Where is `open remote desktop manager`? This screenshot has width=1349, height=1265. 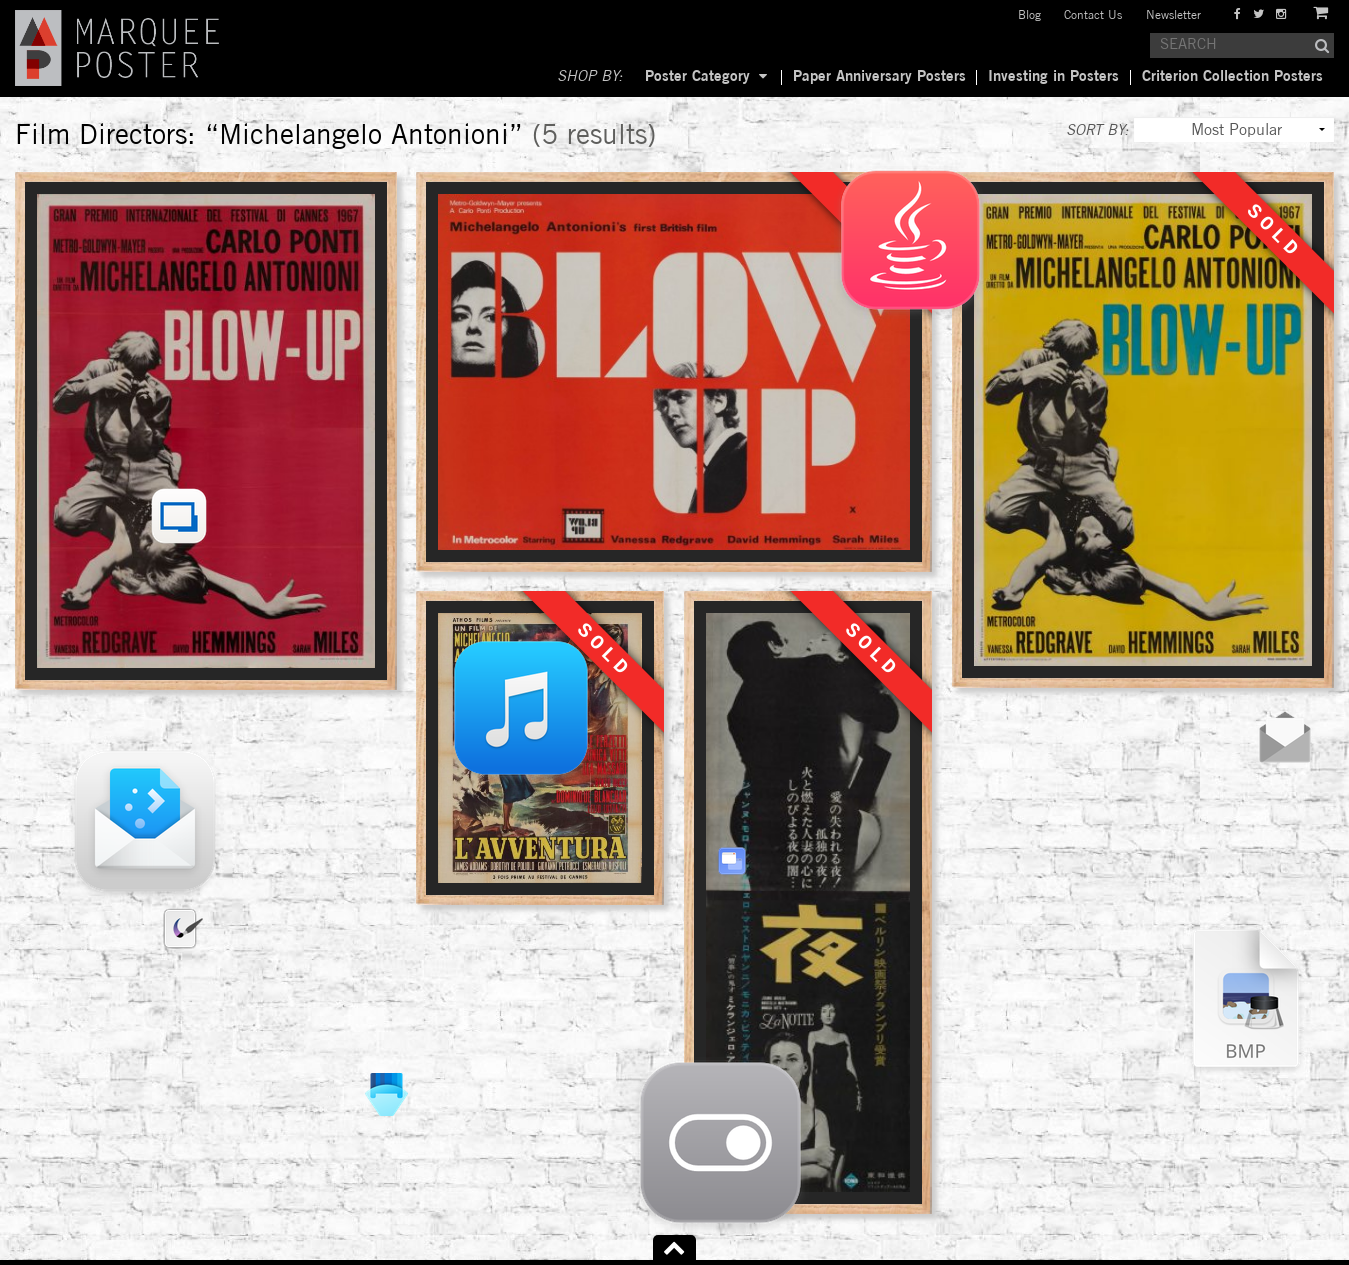
open remote desktop manager is located at coordinates (179, 516).